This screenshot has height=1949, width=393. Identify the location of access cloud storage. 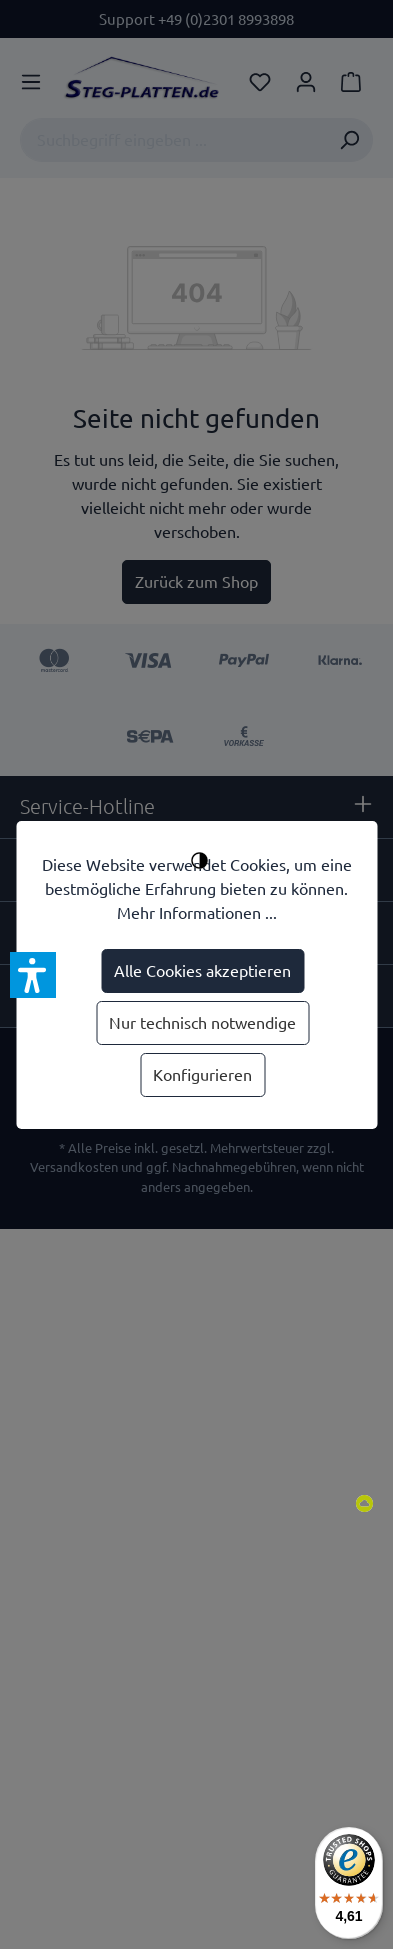
(364, 1503).